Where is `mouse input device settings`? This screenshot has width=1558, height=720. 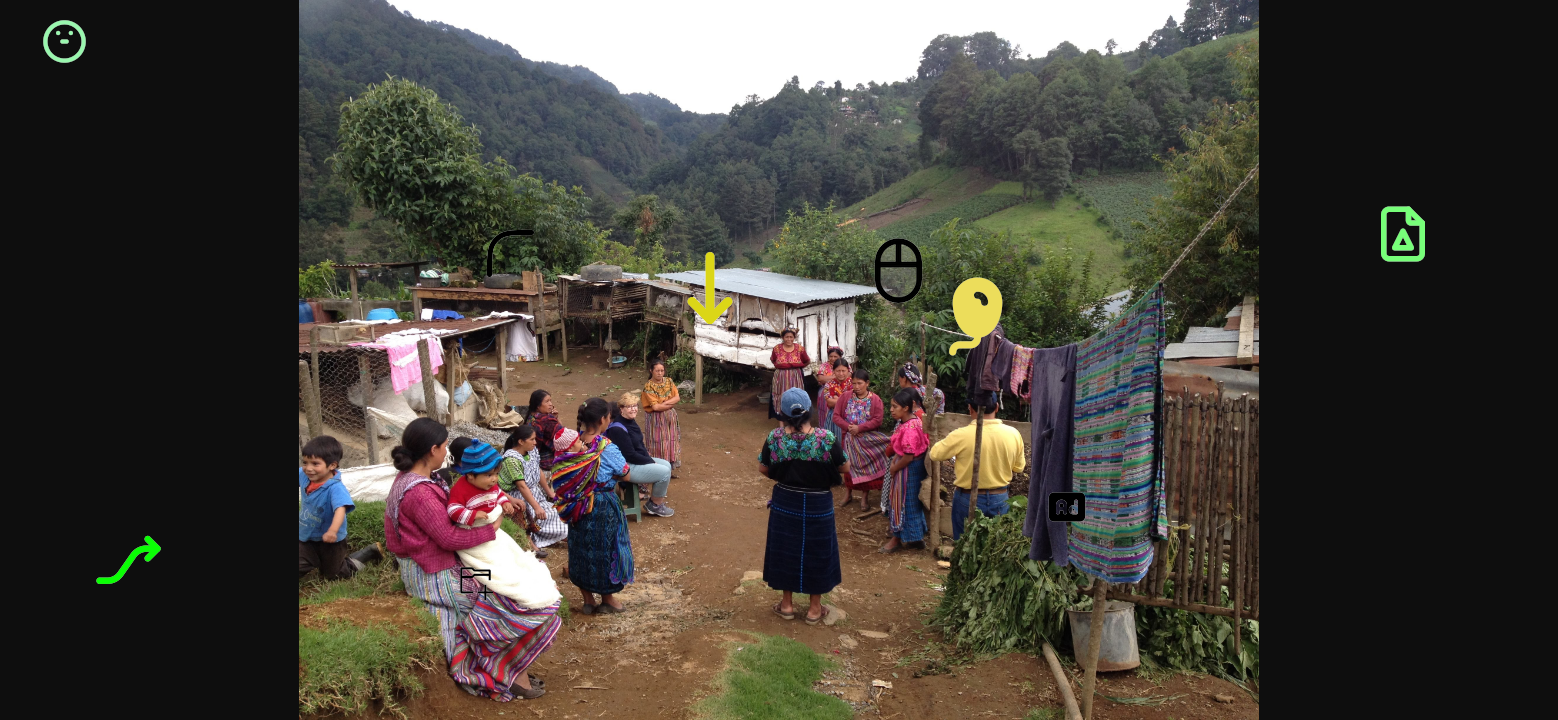 mouse input device settings is located at coordinates (898, 270).